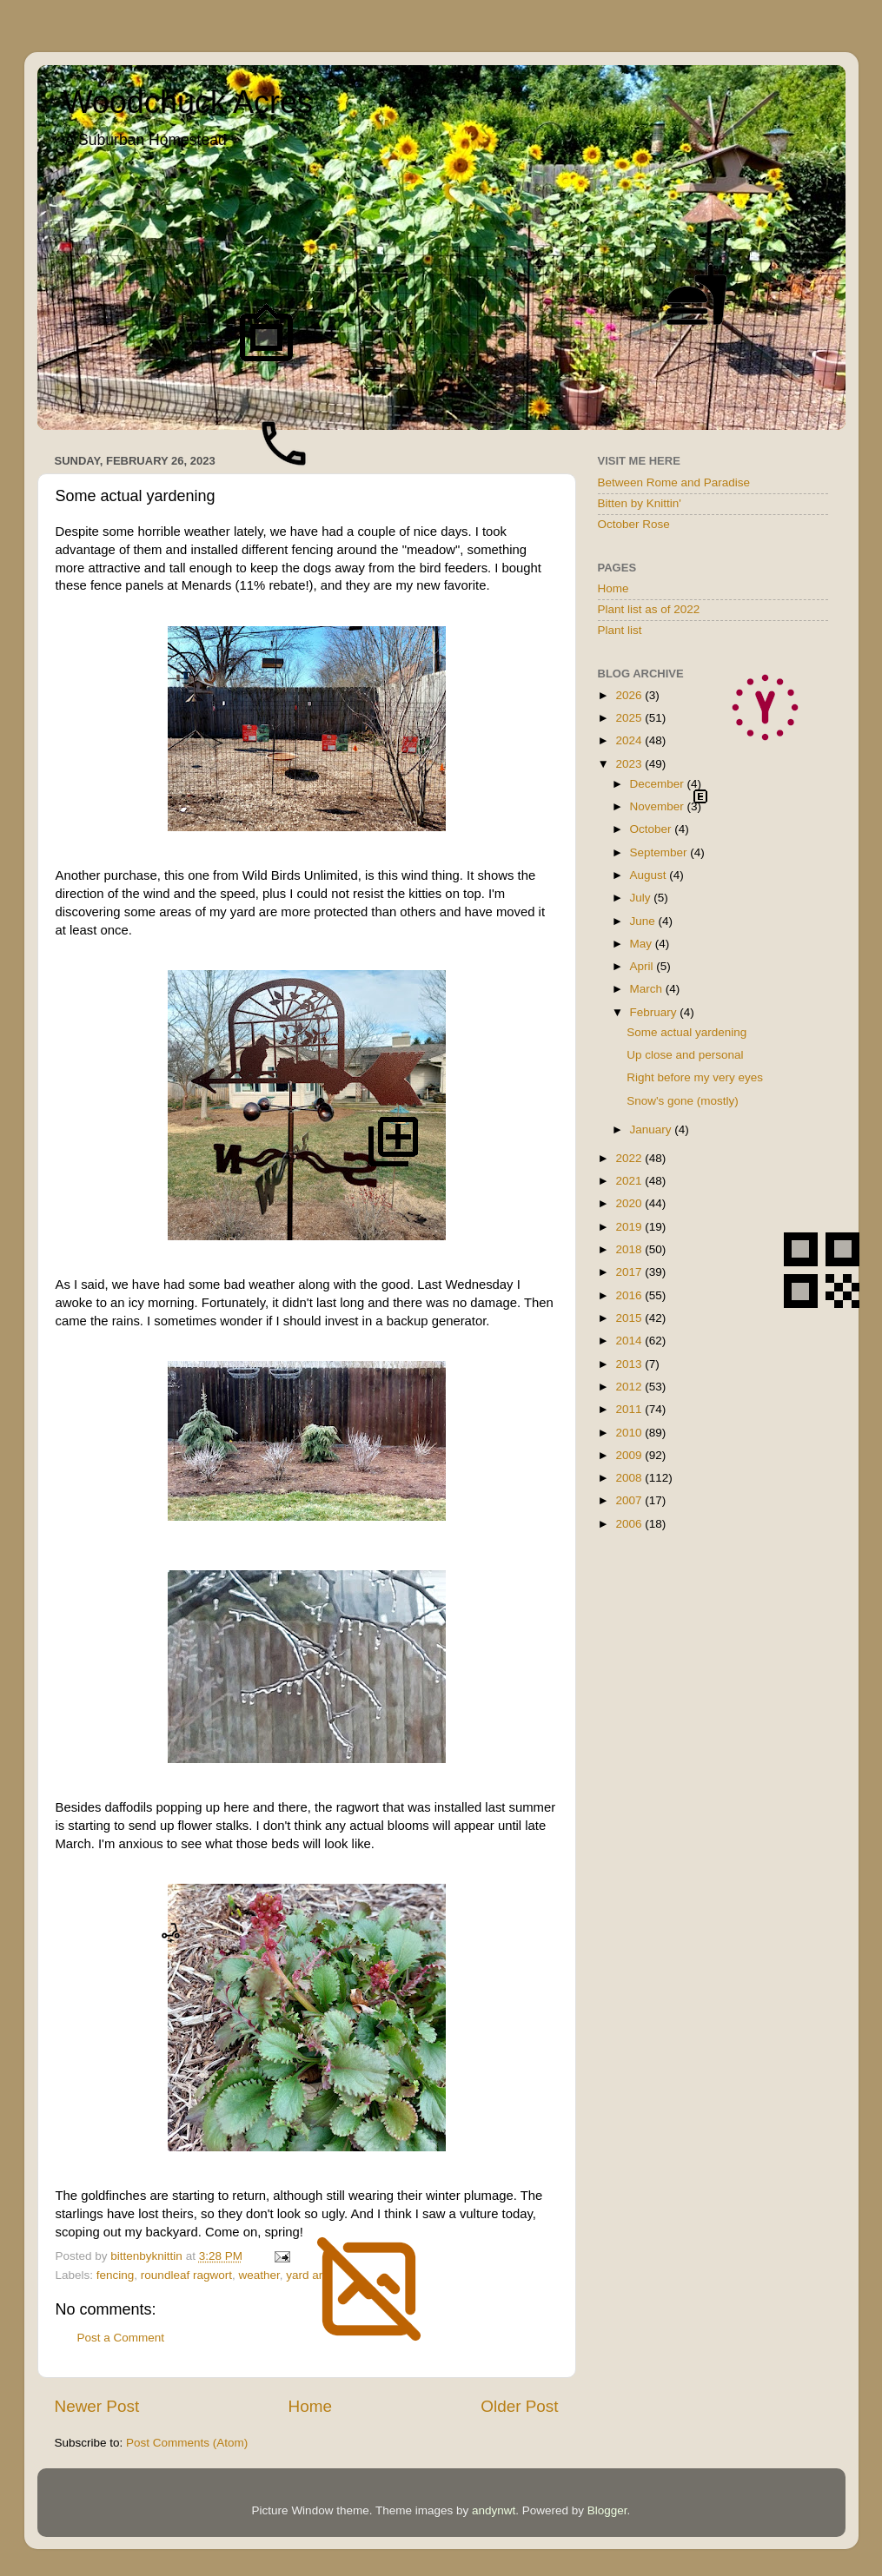 The image size is (882, 2576). I want to click on indicates explicit content warning, so click(700, 796).